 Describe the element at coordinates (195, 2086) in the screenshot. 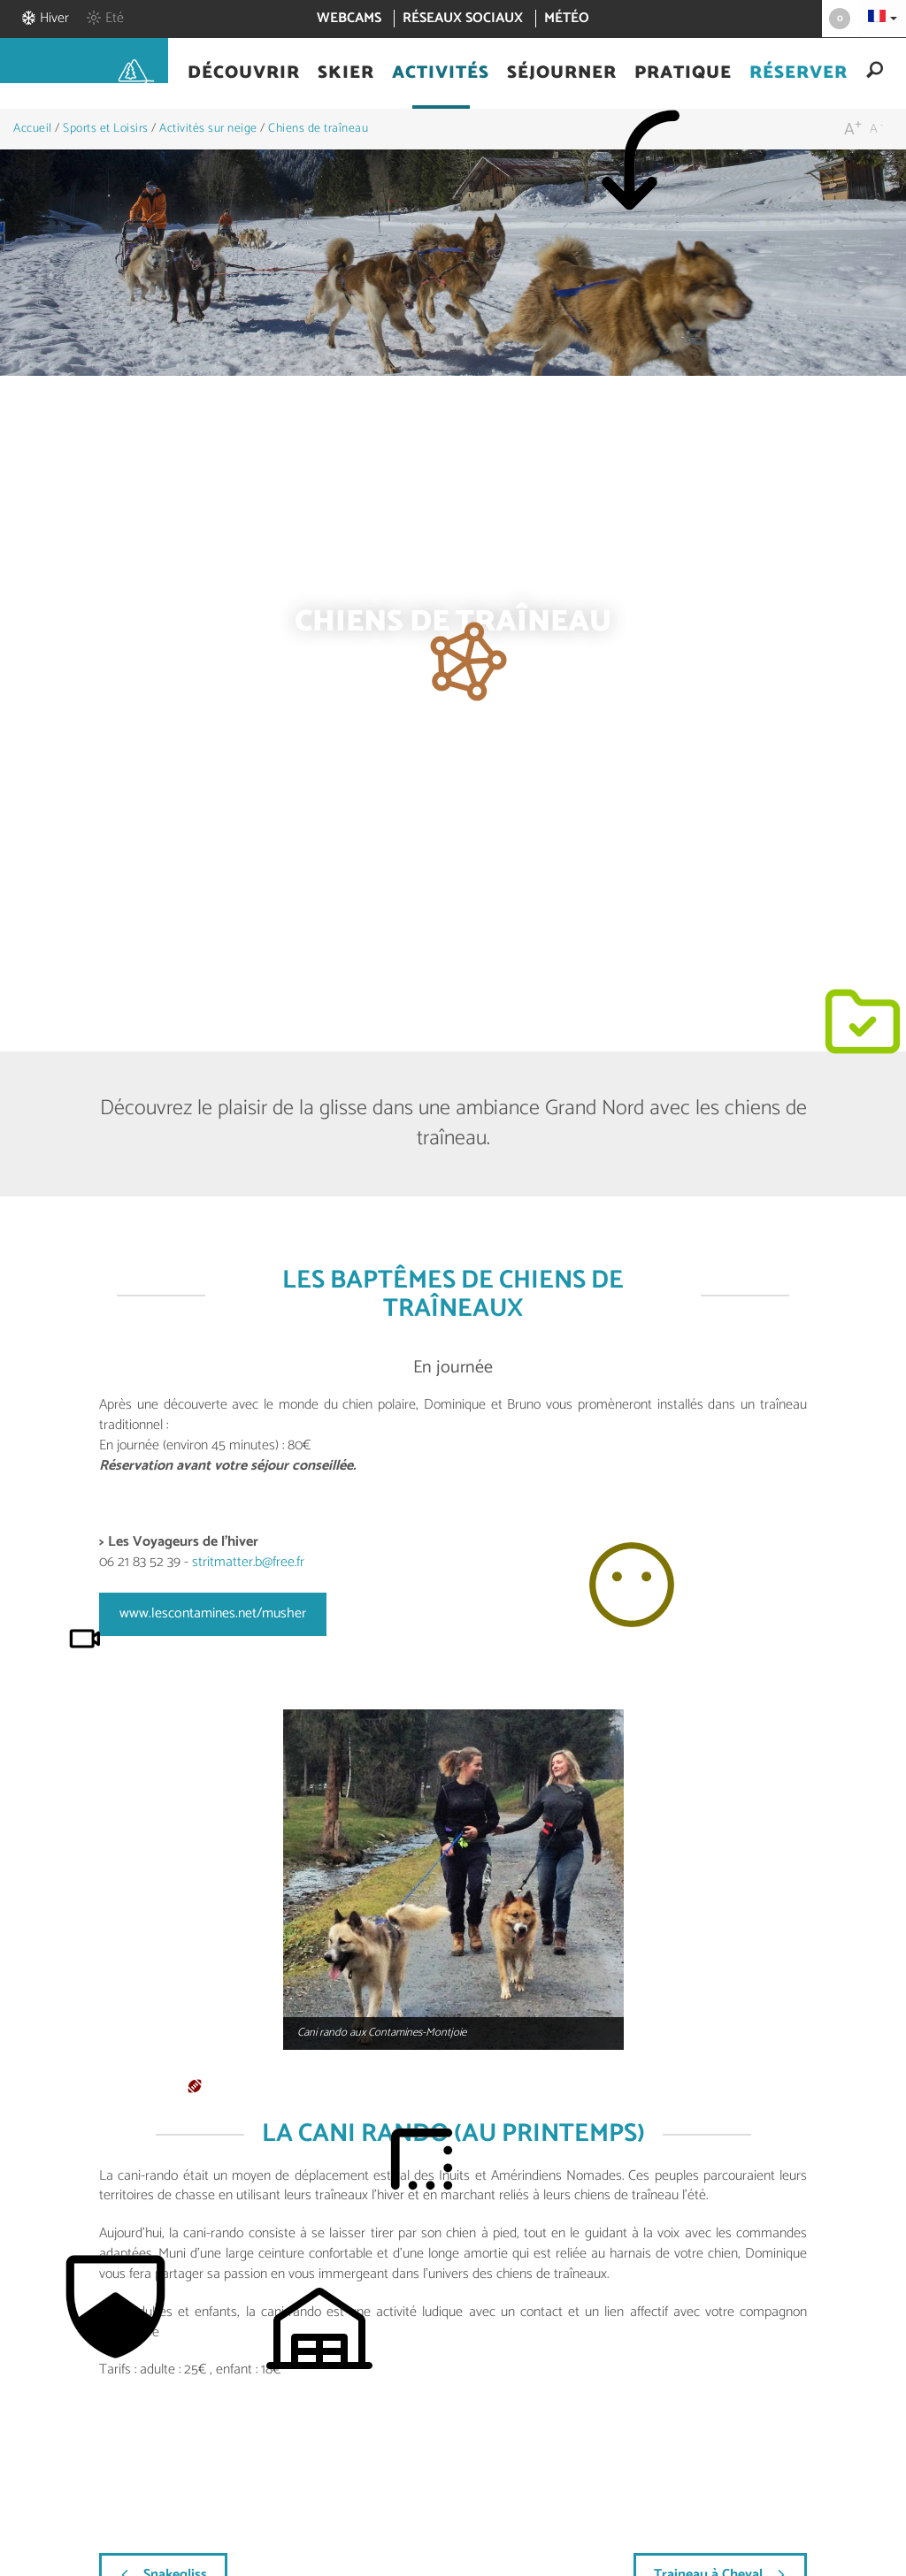

I see `access football or american sports content` at that location.